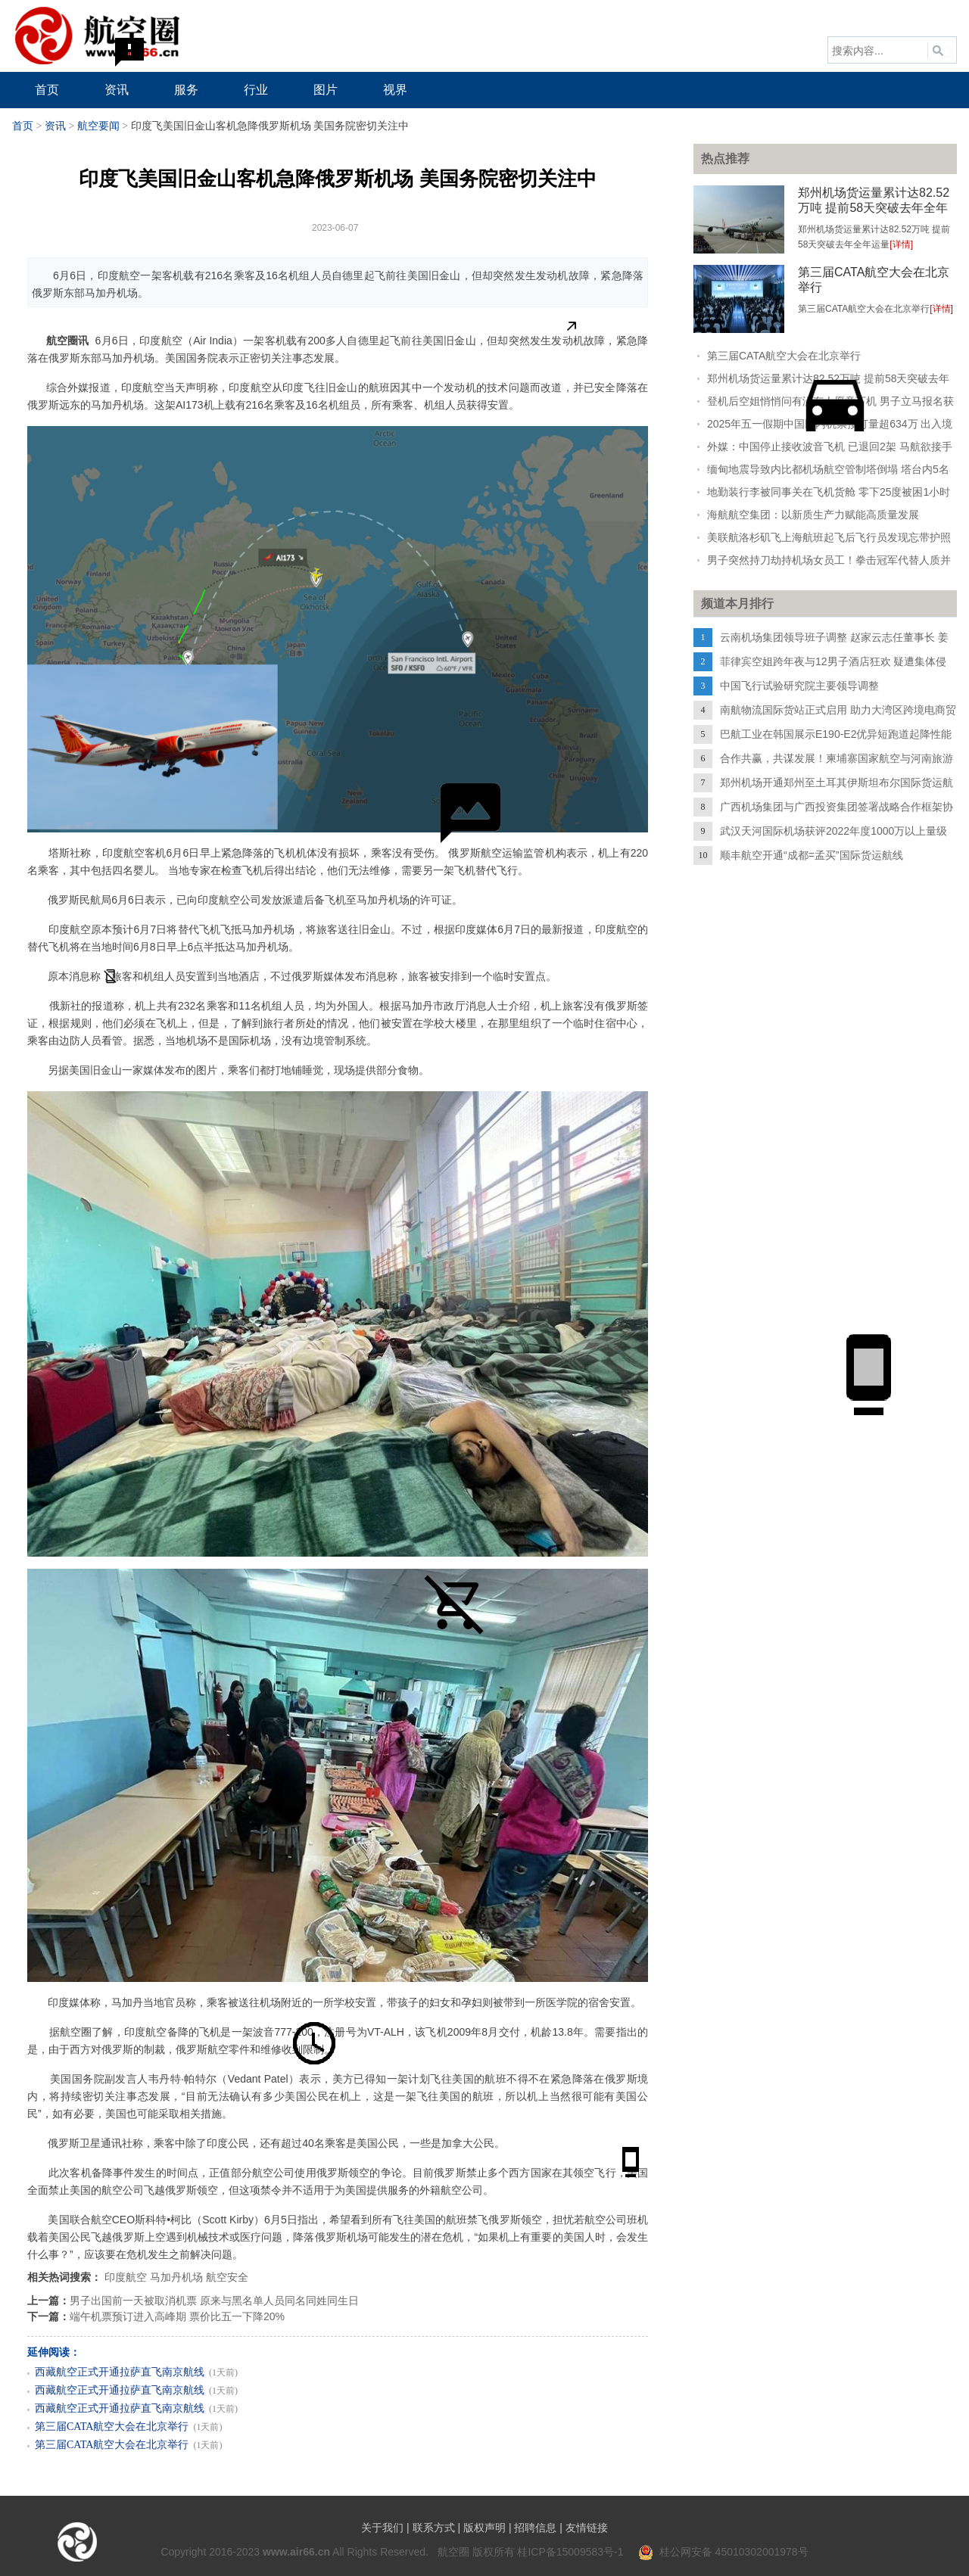  I want to click on new multimedia message received, so click(470, 813).